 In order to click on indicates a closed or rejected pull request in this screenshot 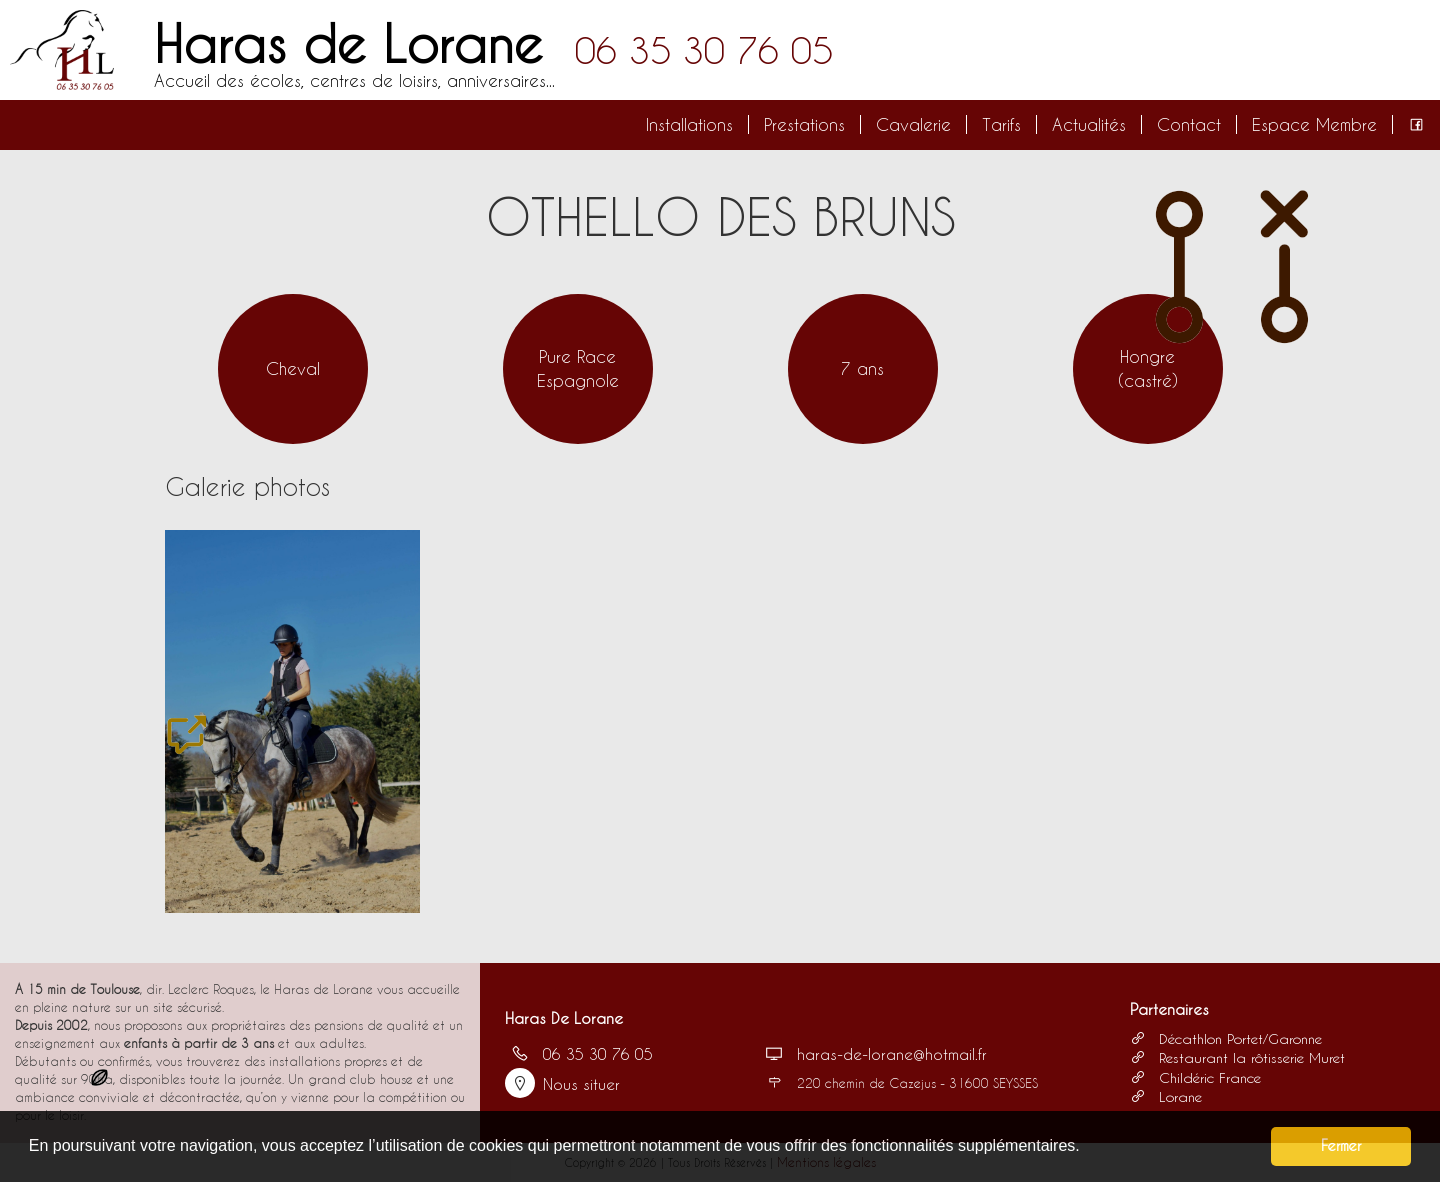, I will do `click(1232, 267)`.